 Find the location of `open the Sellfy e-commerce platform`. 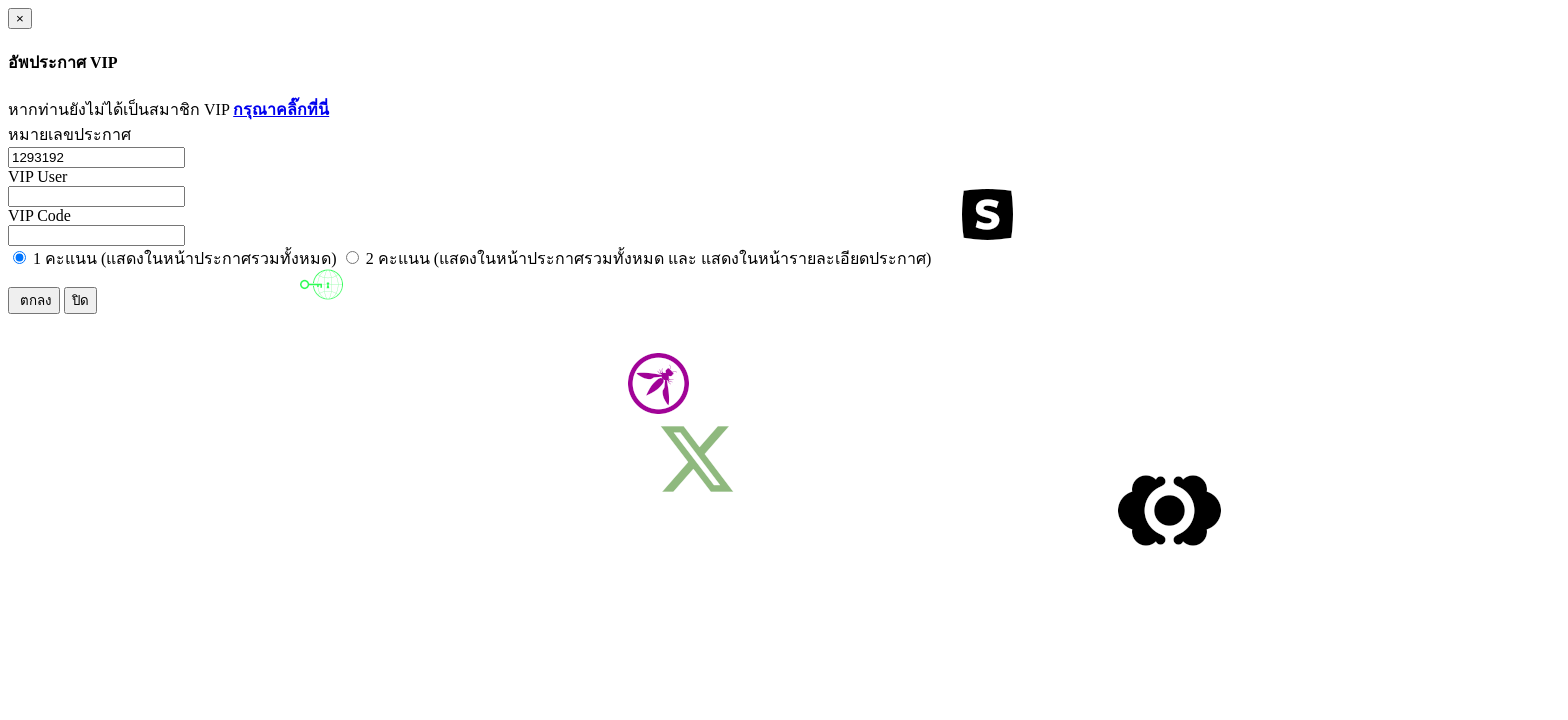

open the Sellfy e-commerce platform is located at coordinates (987, 214).